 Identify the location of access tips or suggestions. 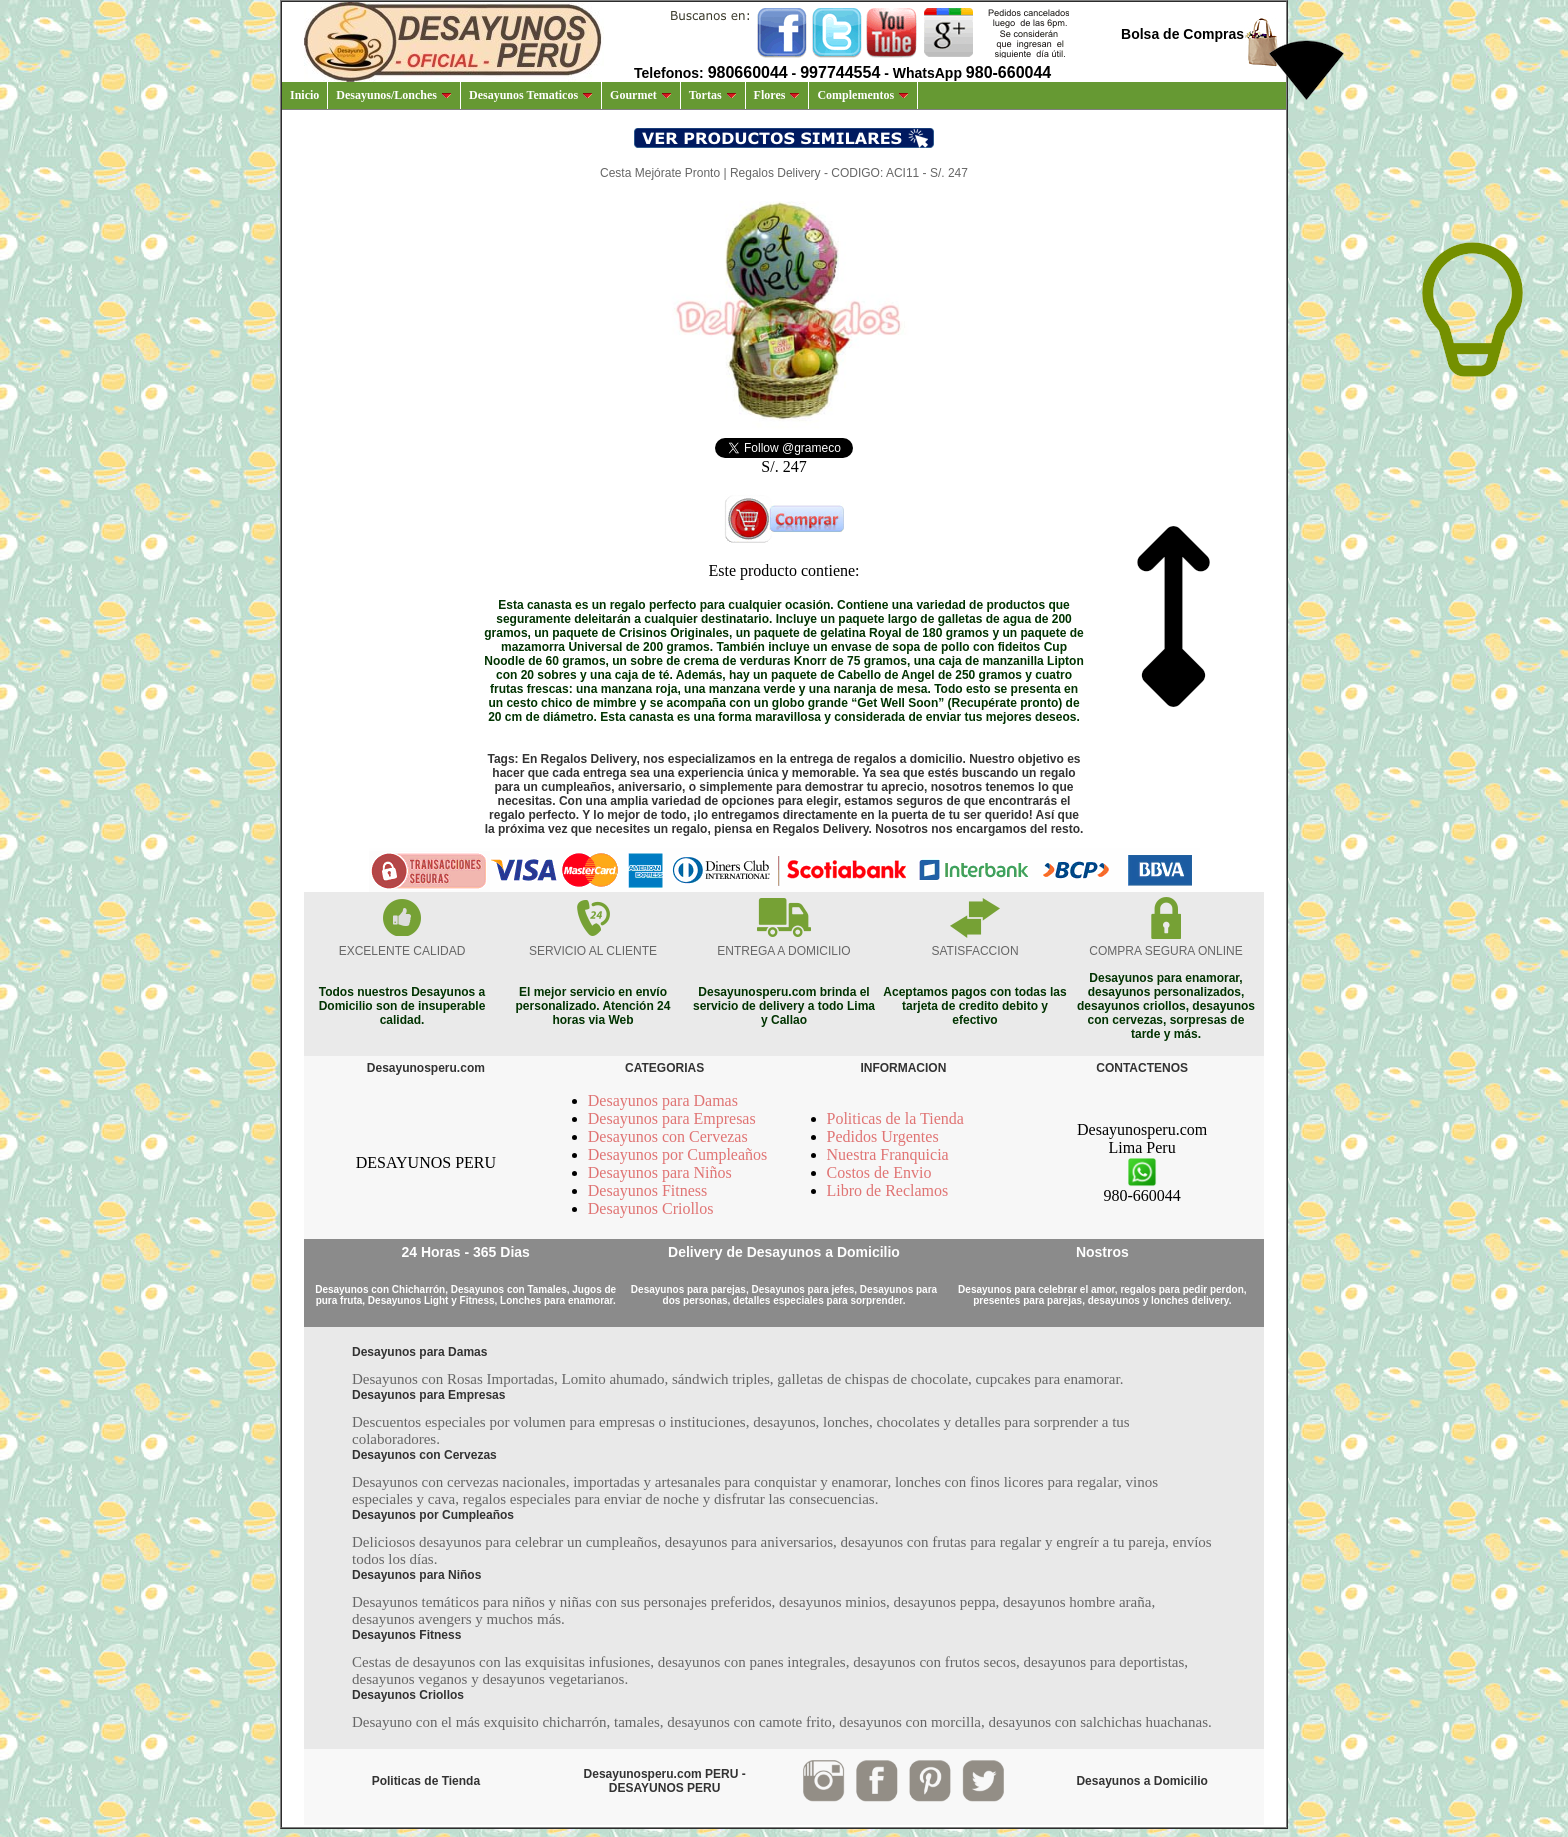
(1472, 309).